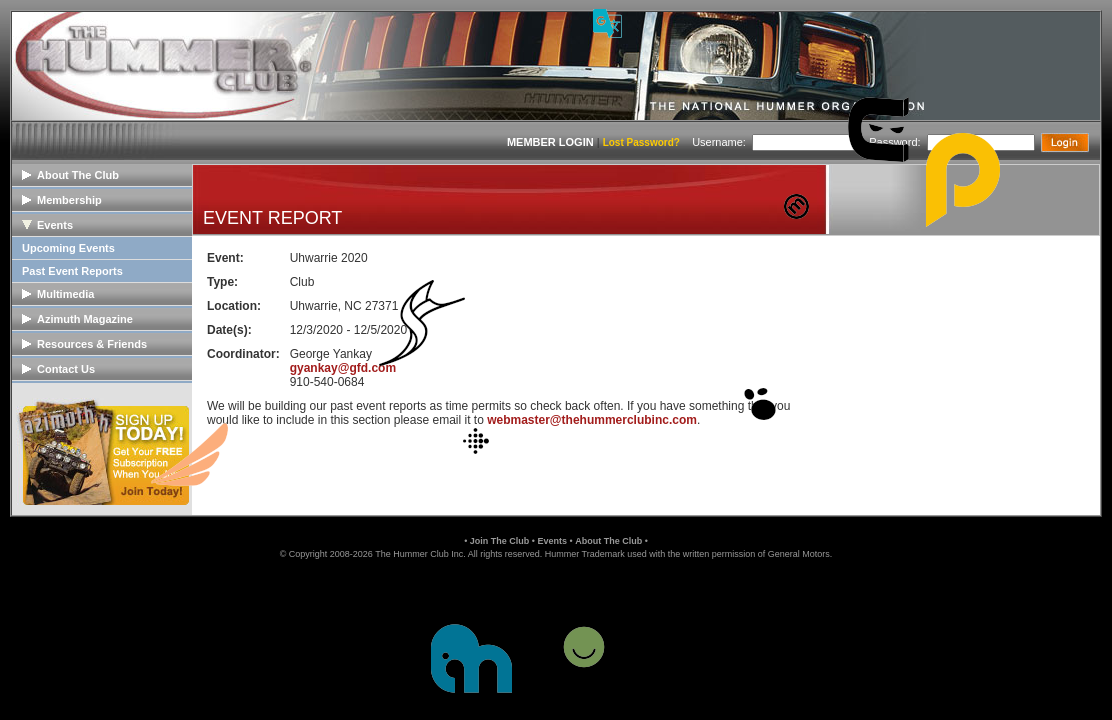 This screenshot has width=1112, height=720. Describe the element at coordinates (422, 323) in the screenshot. I see `sailfish os logo` at that location.